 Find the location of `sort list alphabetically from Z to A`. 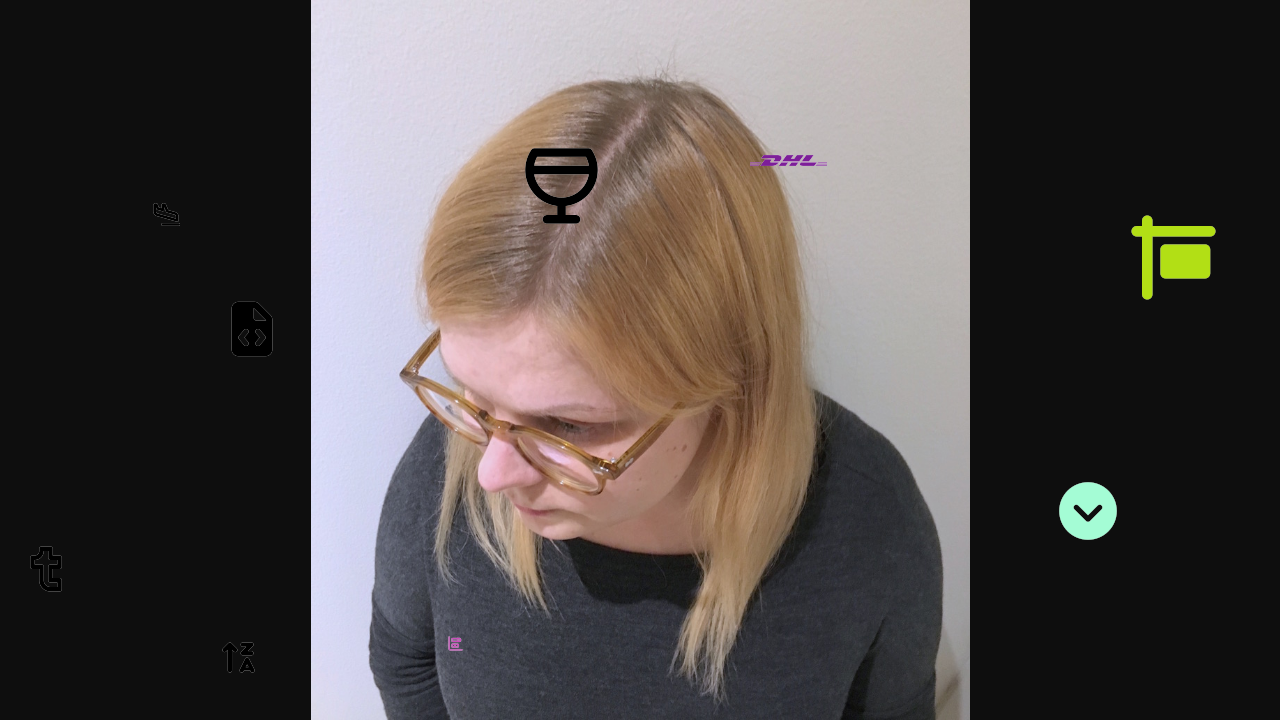

sort list alphabetically from Z to A is located at coordinates (238, 657).